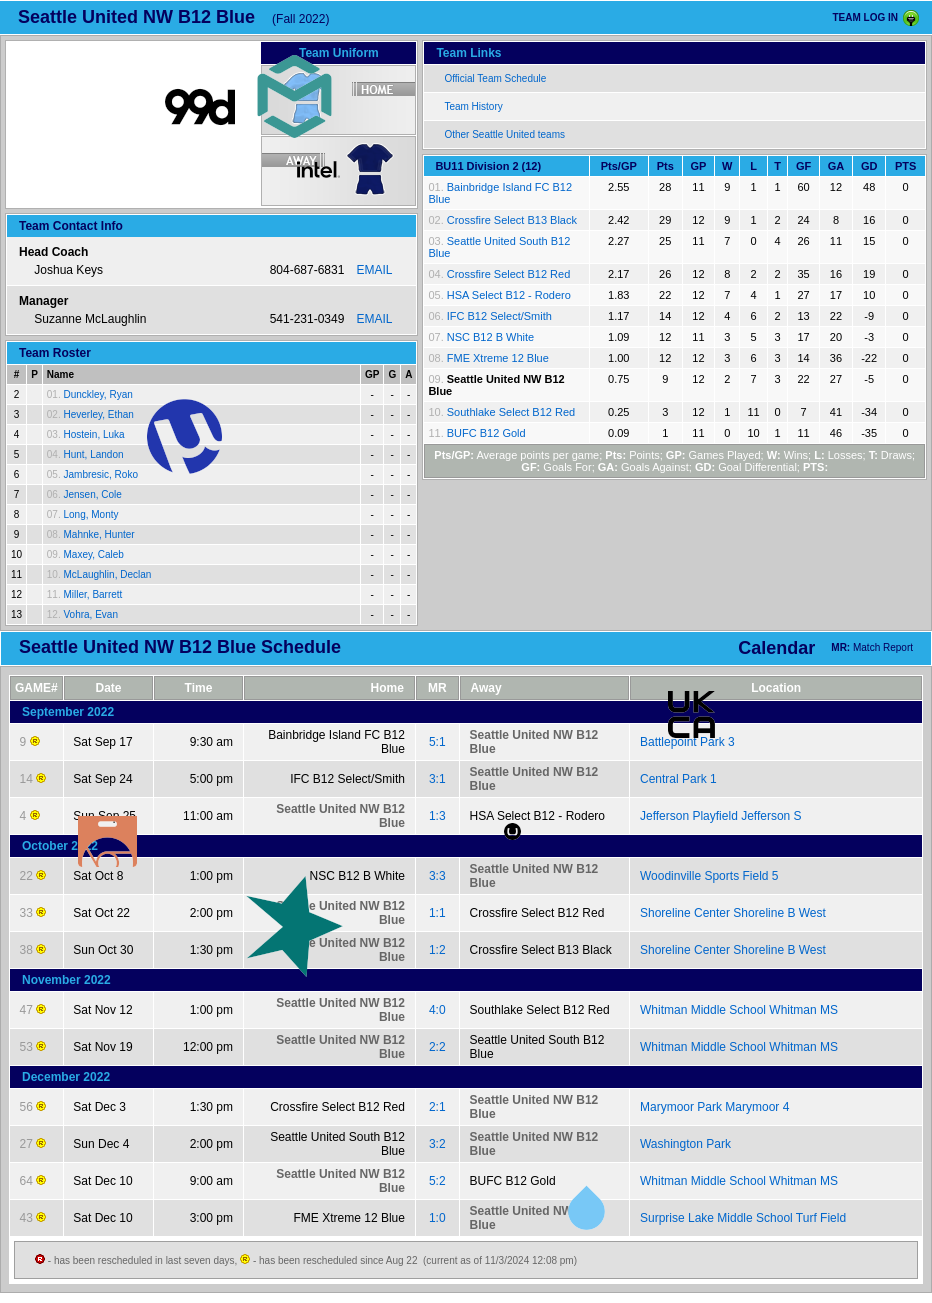 The image size is (932, 1303). What do you see at coordinates (294, 96) in the screenshot?
I see `mailtrap email testing service logo` at bounding box center [294, 96].